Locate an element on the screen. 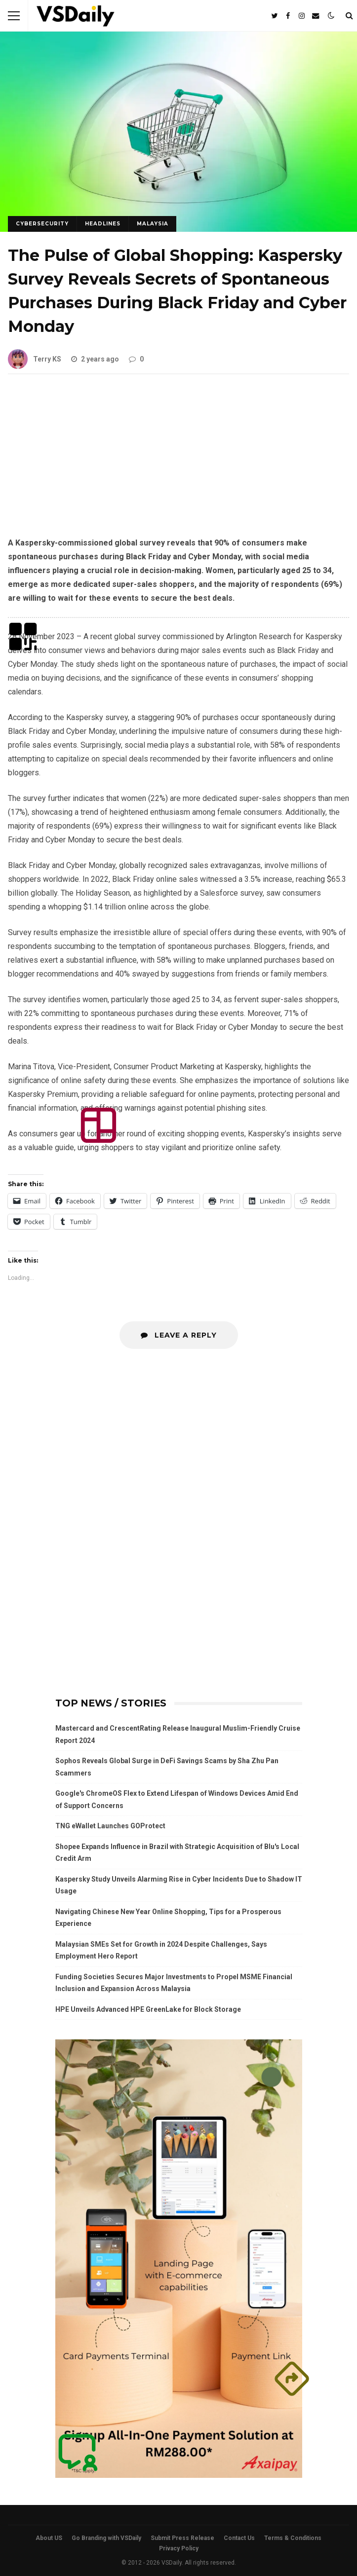 This screenshot has height=2576, width=357. scan or generate a qr code is located at coordinates (23, 636).